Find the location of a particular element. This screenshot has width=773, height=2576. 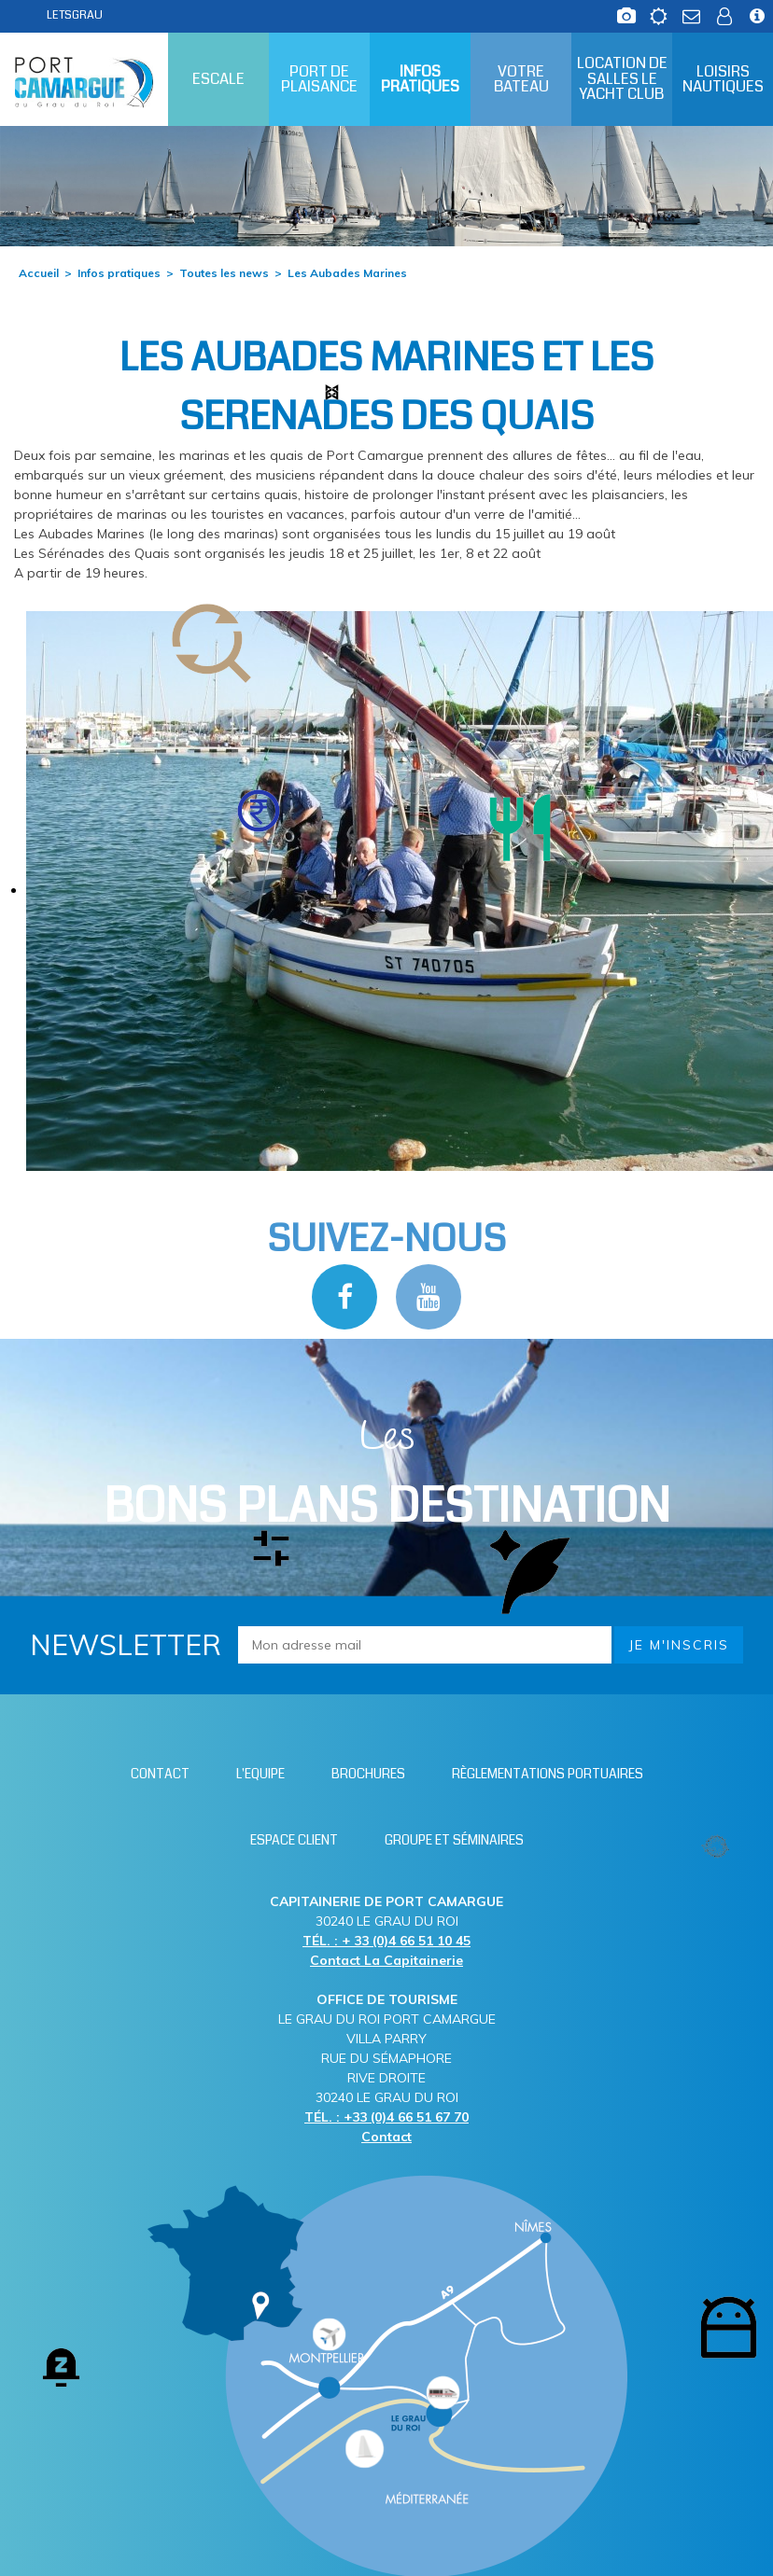

compose with AI writing assistance is located at coordinates (536, 1576).